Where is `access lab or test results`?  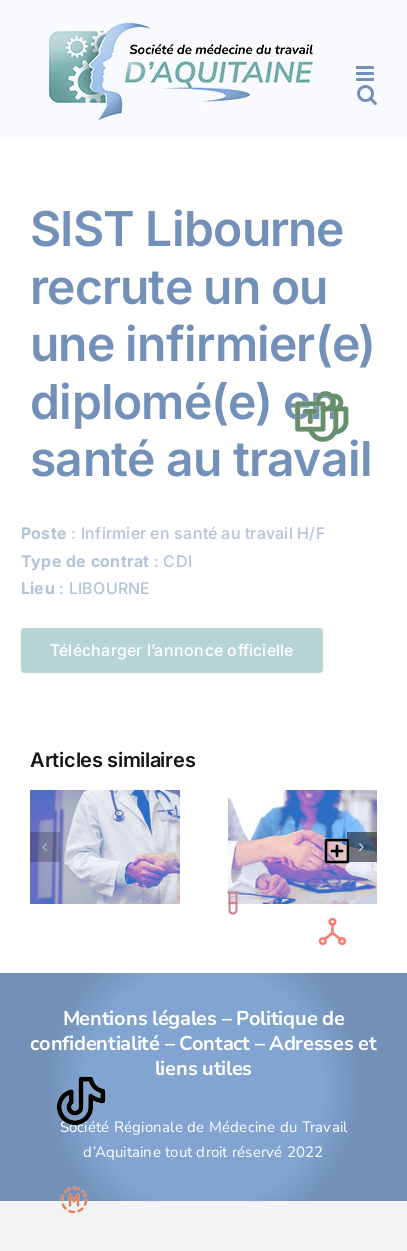
access lab or test results is located at coordinates (233, 903).